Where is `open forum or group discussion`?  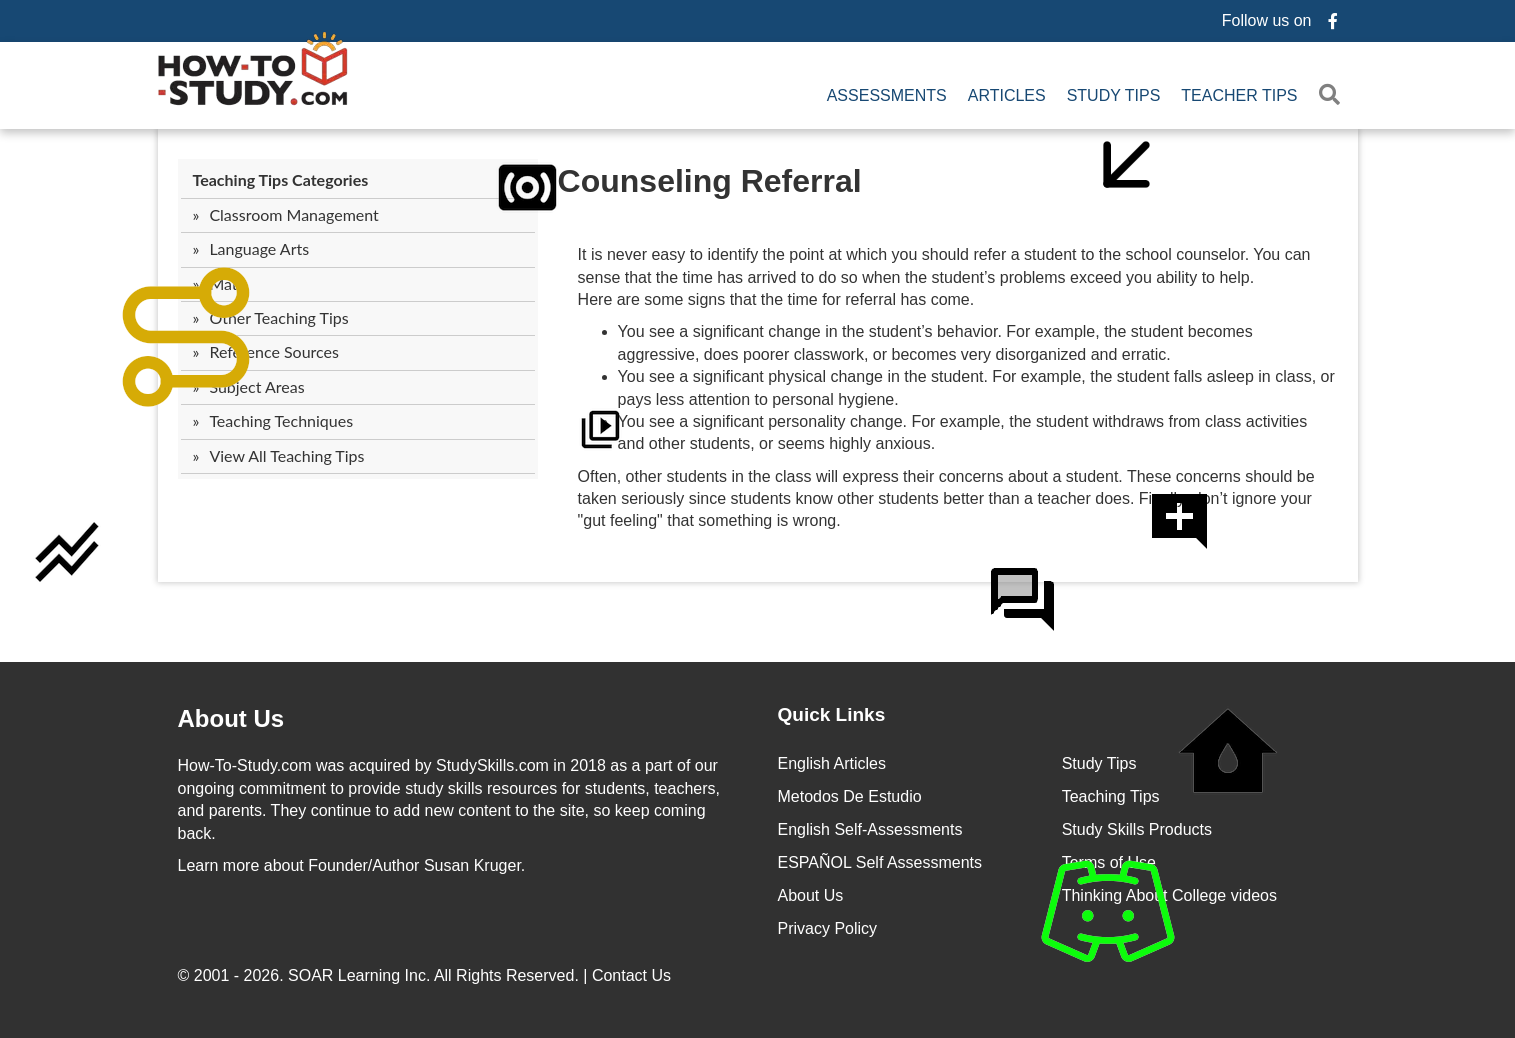 open forum or group discussion is located at coordinates (1022, 599).